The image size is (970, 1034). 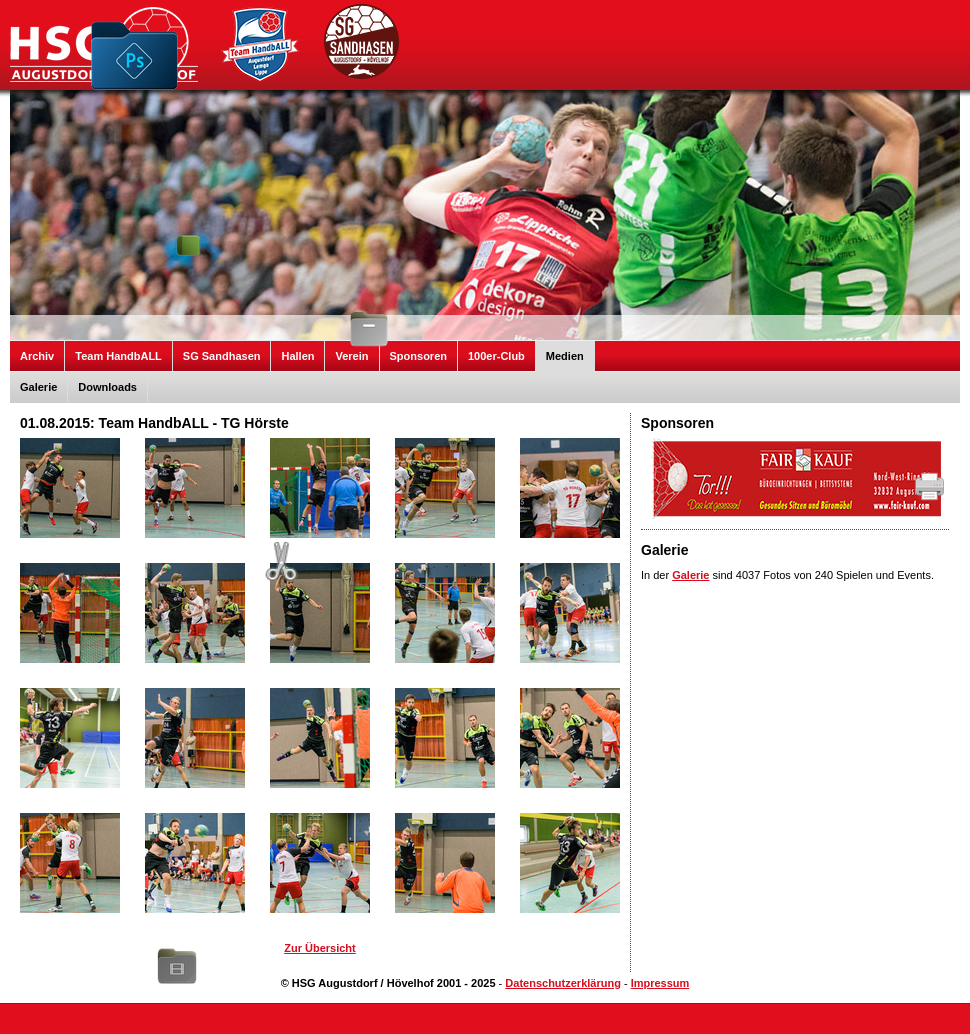 What do you see at coordinates (369, 329) in the screenshot?
I see `open the file manager application` at bounding box center [369, 329].